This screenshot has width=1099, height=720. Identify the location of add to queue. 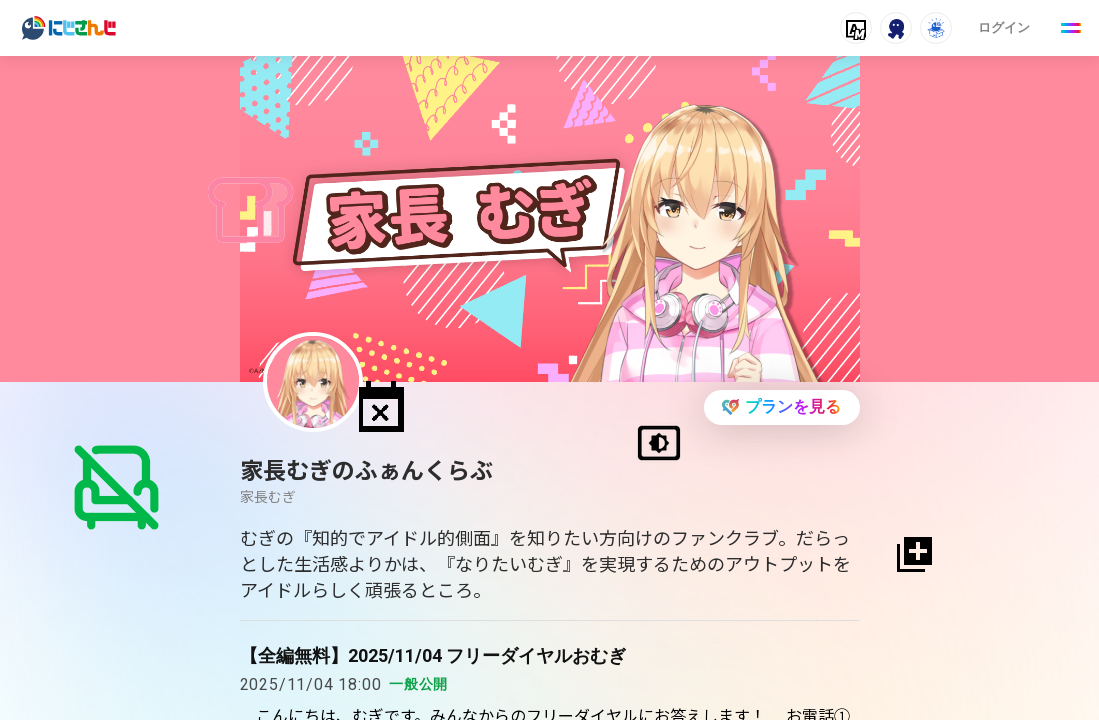
(914, 554).